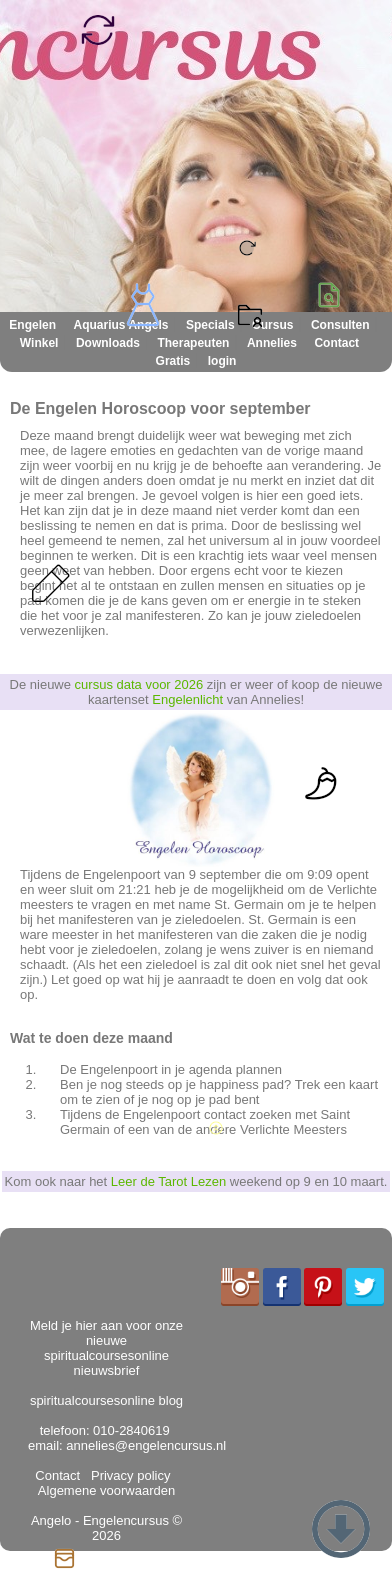 This screenshot has height=1592, width=392. What do you see at coordinates (322, 784) in the screenshot?
I see `indicates spicy or hot food items` at bounding box center [322, 784].